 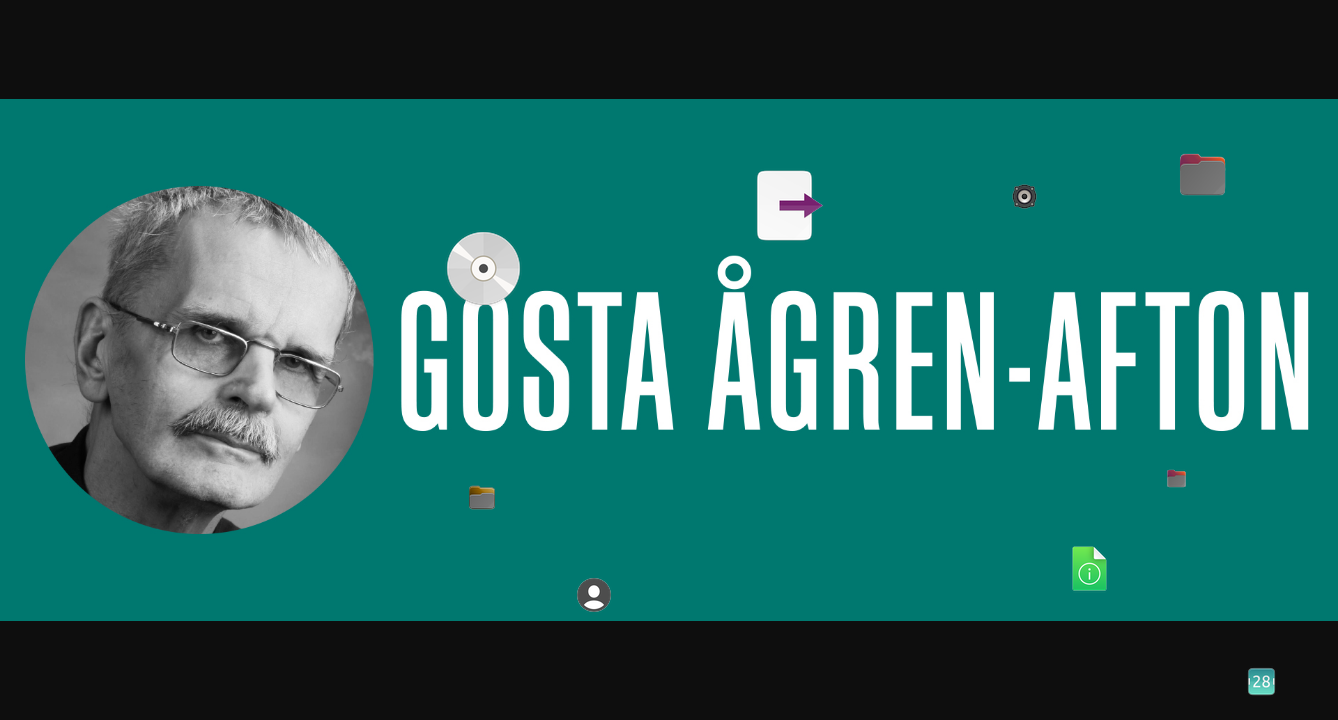 I want to click on view your user profile, so click(x=594, y=595).